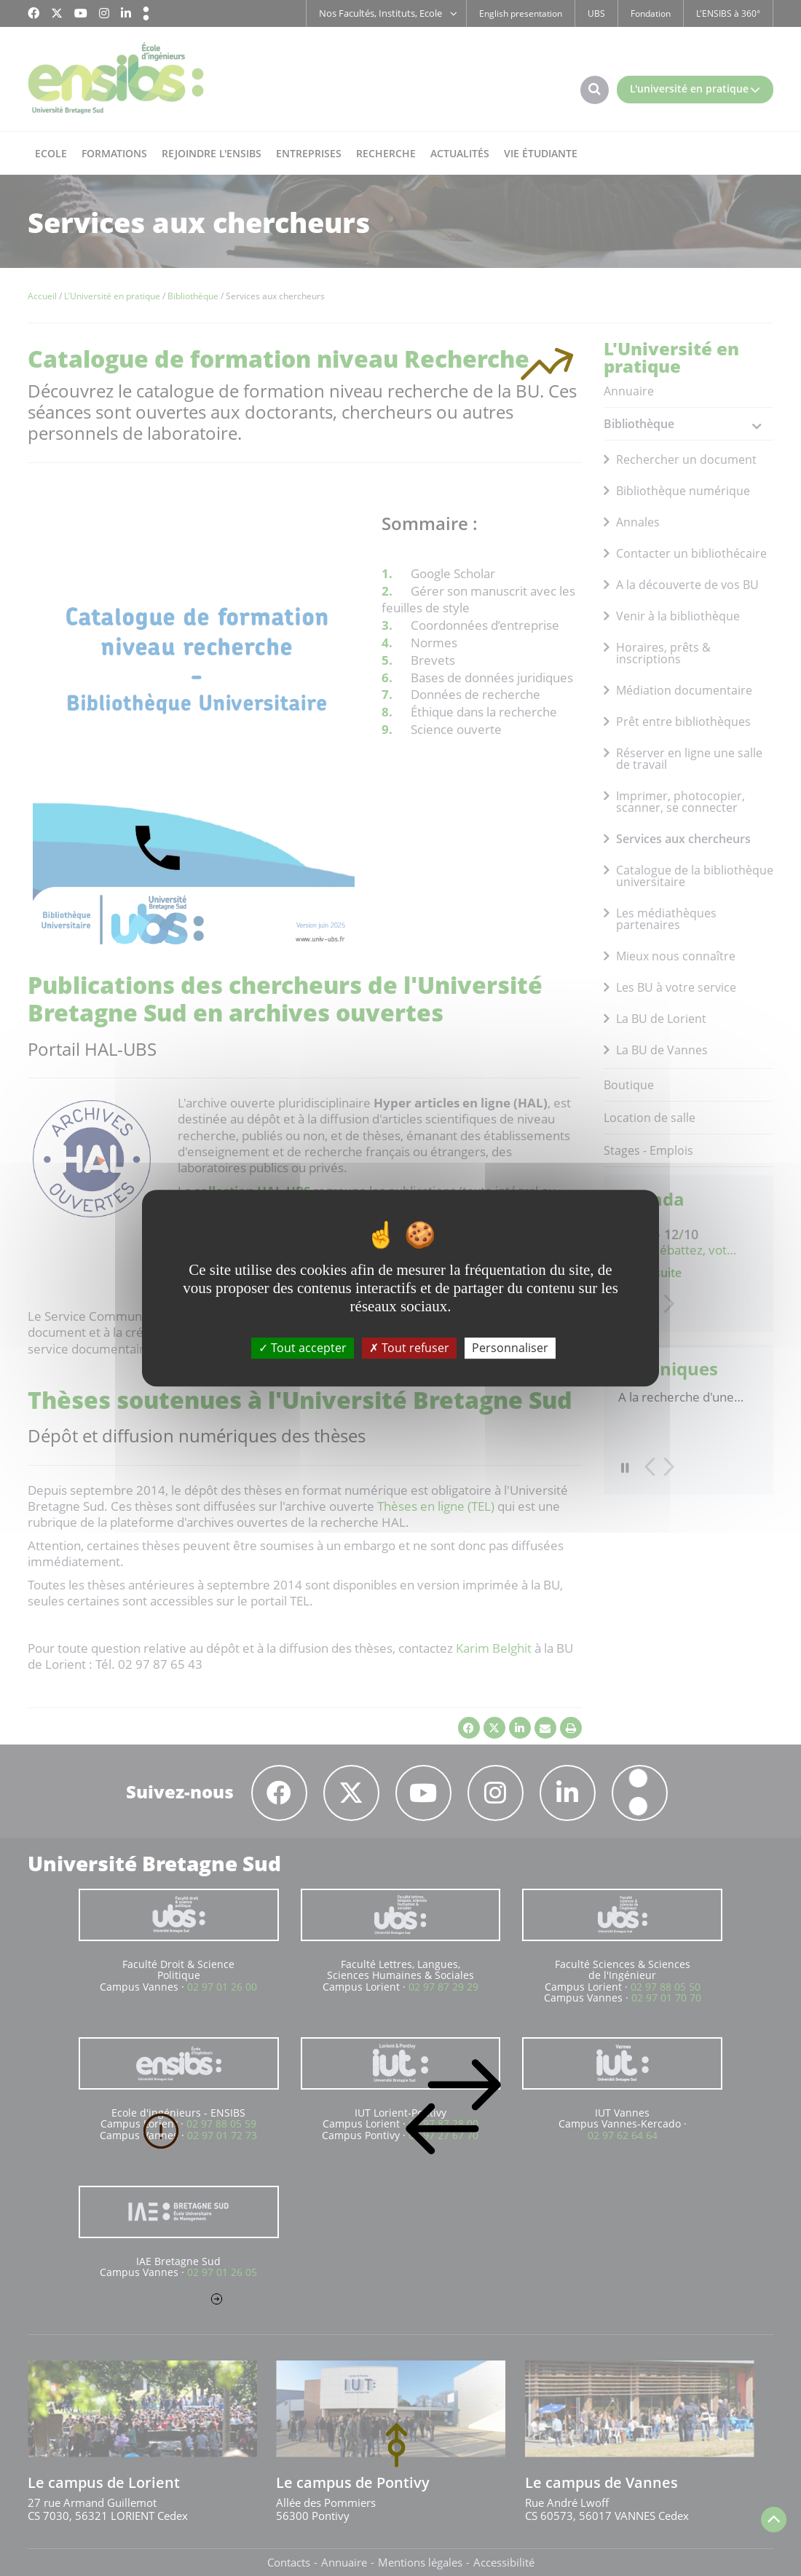  What do you see at coordinates (453, 2106) in the screenshot?
I see `swap or exchange items` at bounding box center [453, 2106].